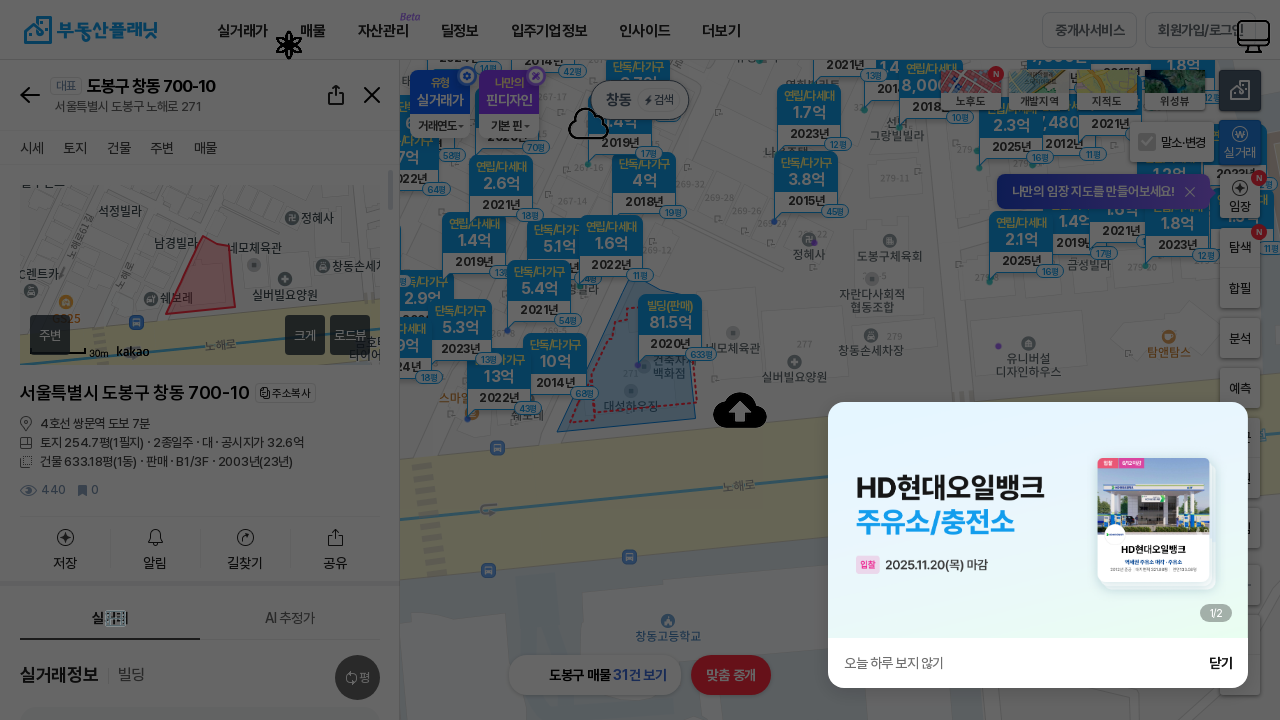  I want to click on access cloud storage, so click(588, 123).